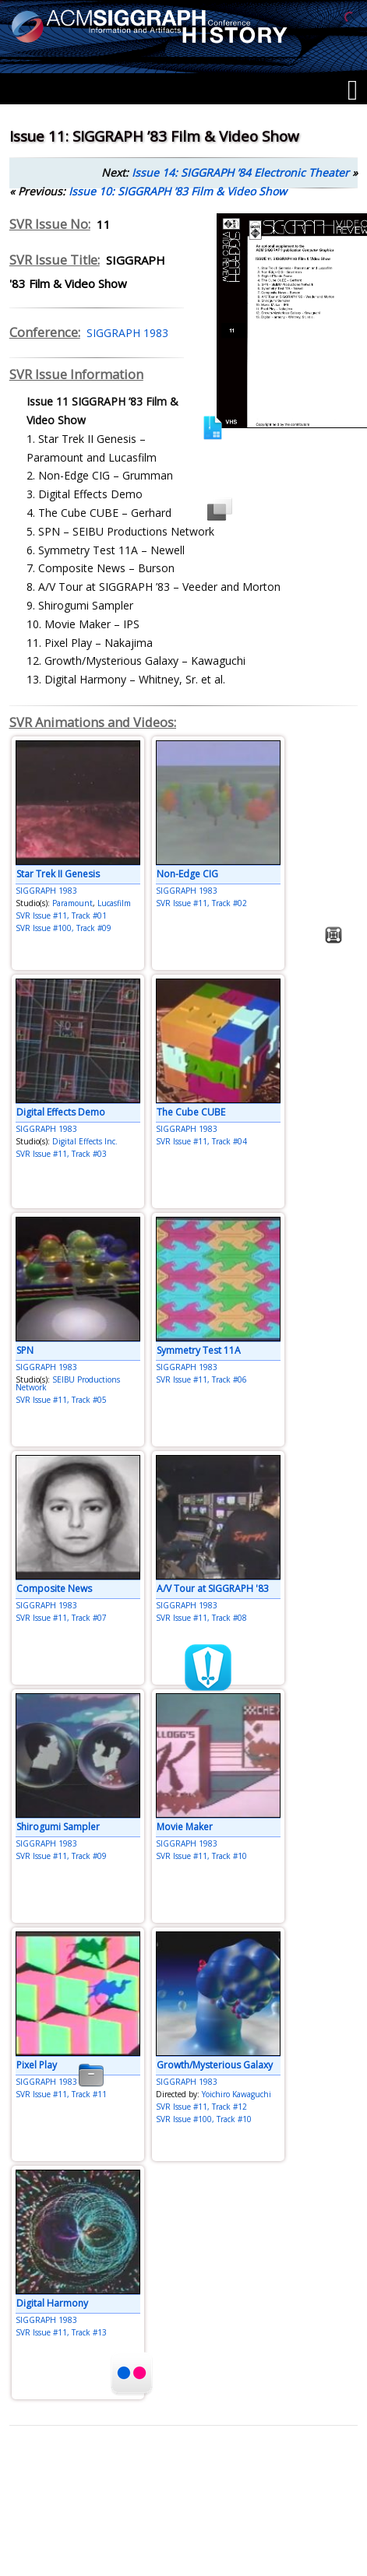 This screenshot has height=2576, width=367. Describe the element at coordinates (213, 428) in the screenshot. I see `windows imaging format archive file` at that location.